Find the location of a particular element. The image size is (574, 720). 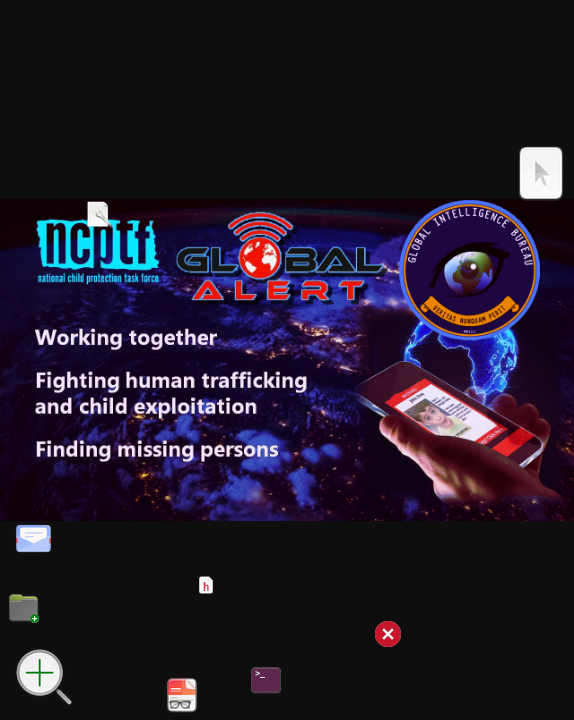

open terminal application is located at coordinates (266, 680).